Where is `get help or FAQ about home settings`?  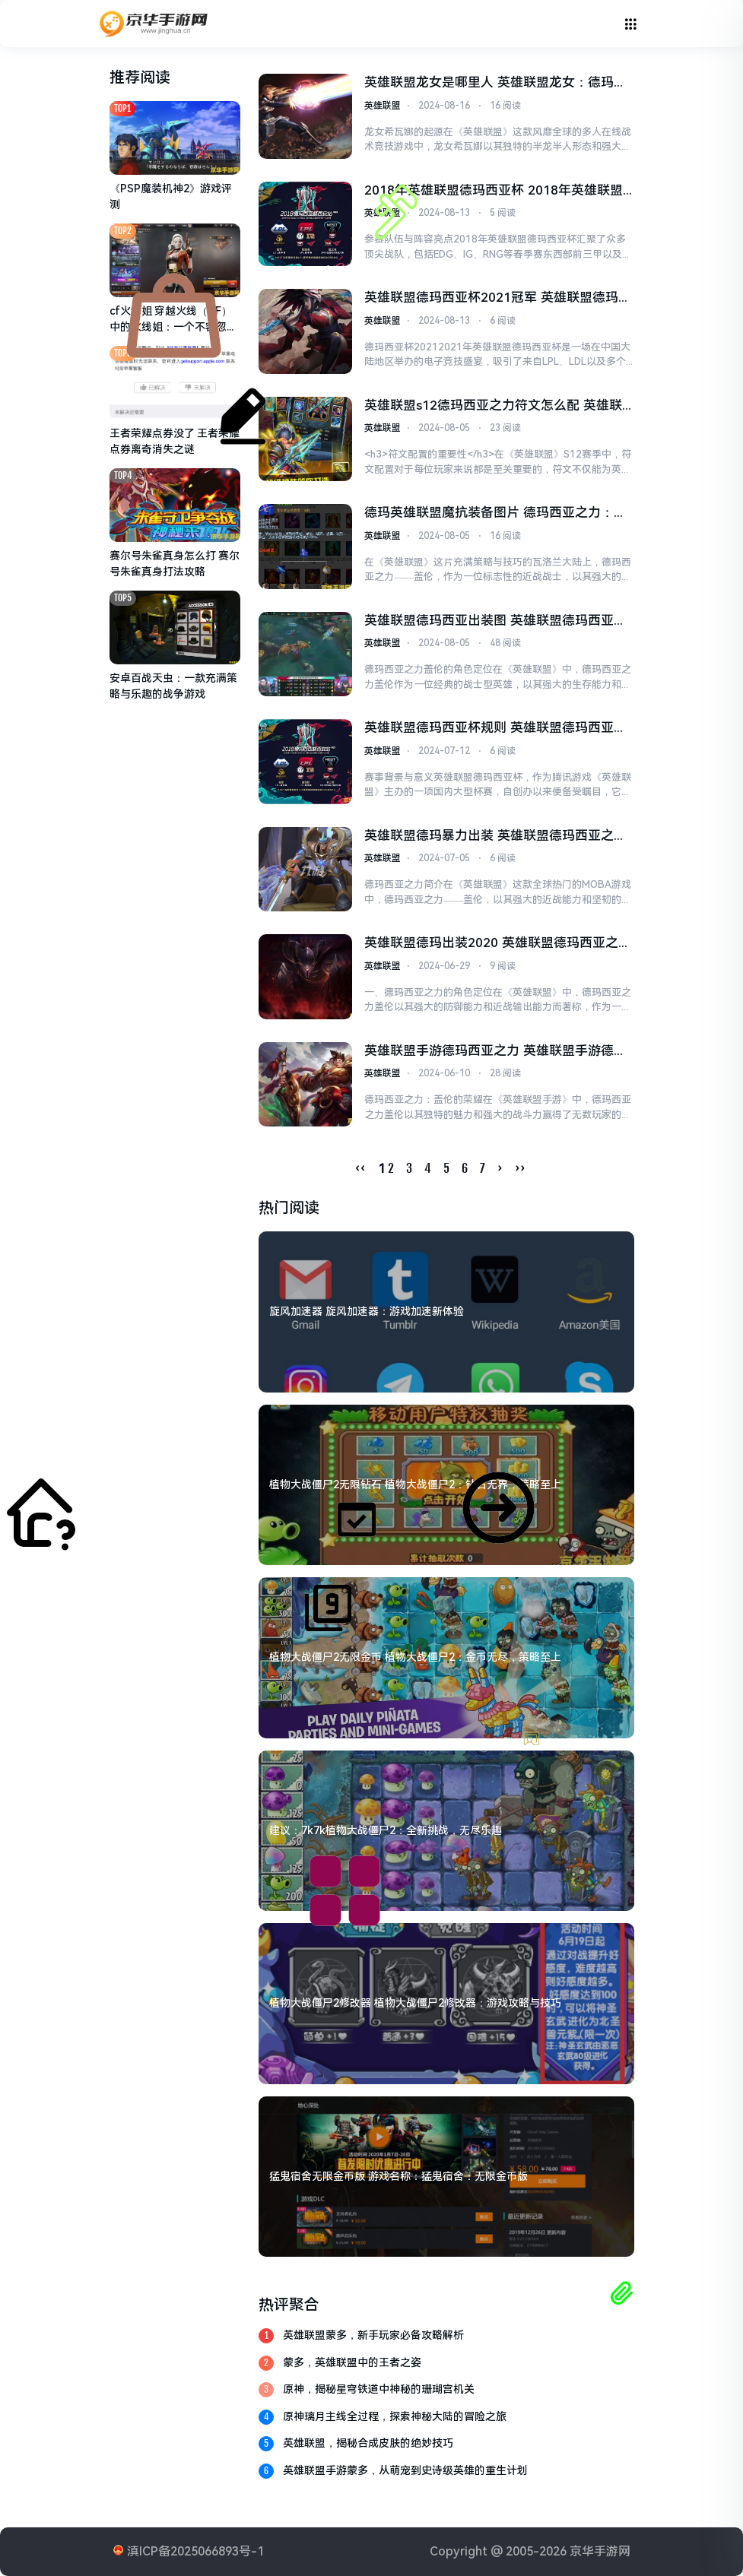
get help or FAQ about home settings is located at coordinates (41, 1513).